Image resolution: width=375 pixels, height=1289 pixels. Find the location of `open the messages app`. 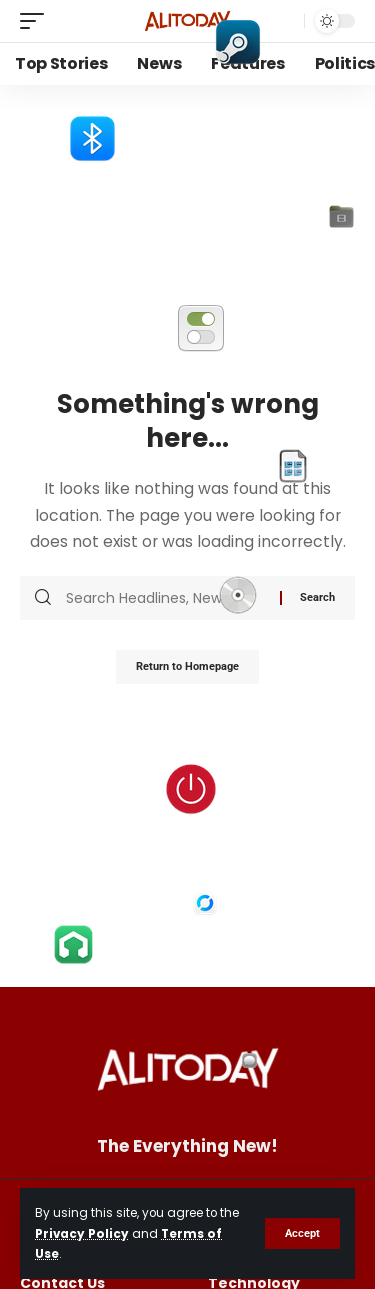

open the messages app is located at coordinates (249, 1060).